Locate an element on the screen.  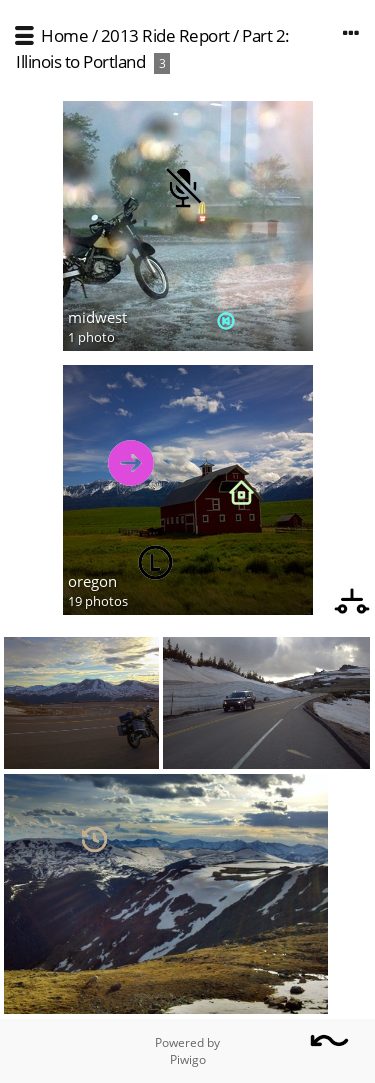
represents a pushbutton component in a circuit diagram is located at coordinates (352, 601).